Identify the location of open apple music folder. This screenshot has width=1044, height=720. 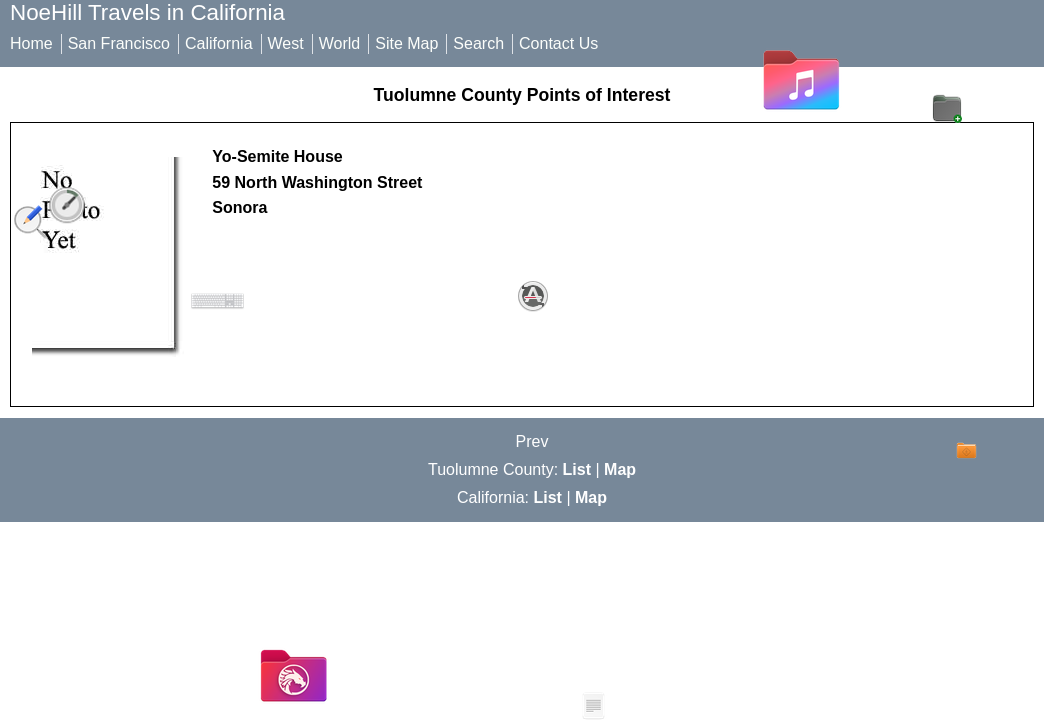
(801, 82).